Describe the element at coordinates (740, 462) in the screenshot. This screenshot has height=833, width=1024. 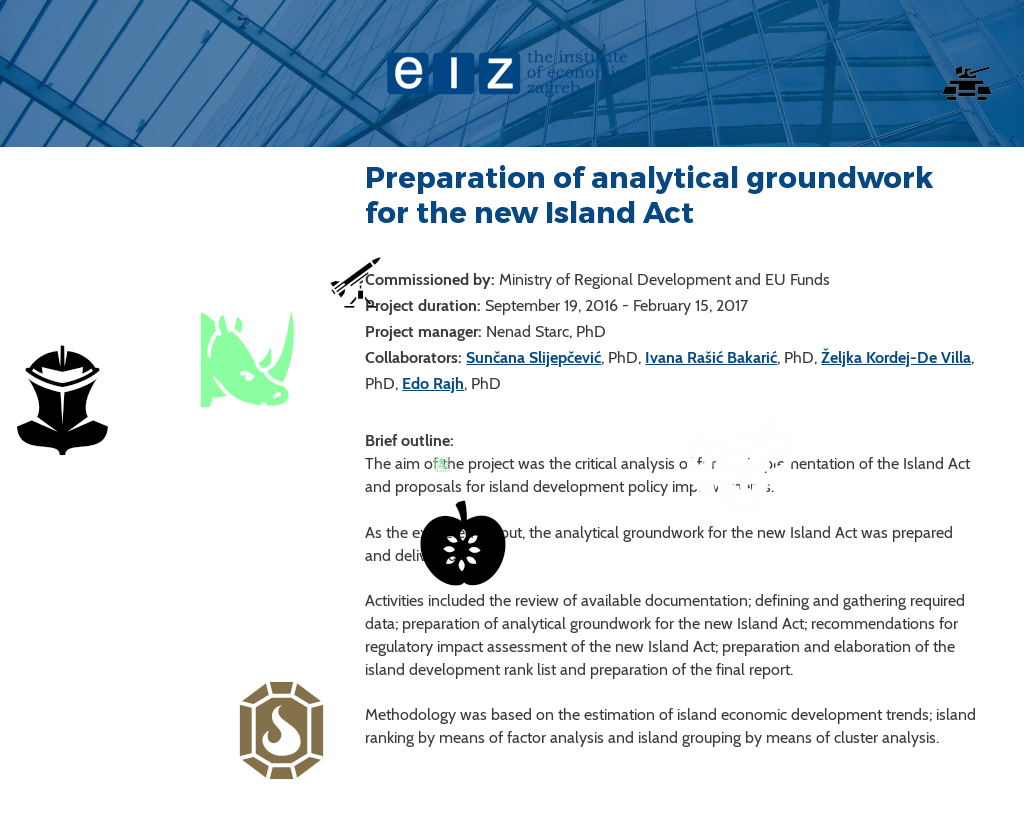
I see `access theater or entertainment section` at that location.